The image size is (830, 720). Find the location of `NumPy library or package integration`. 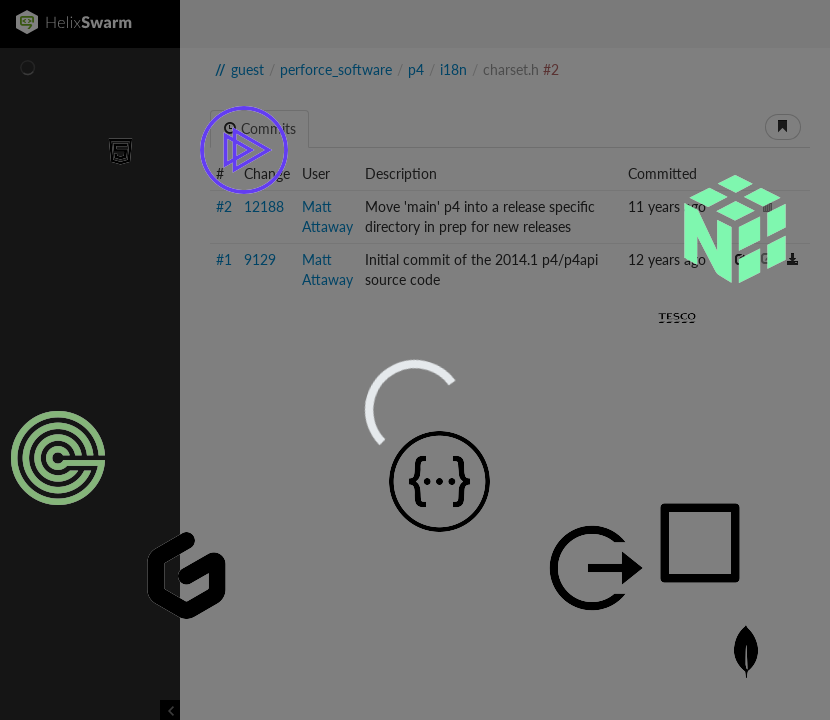

NumPy library or package integration is located at coordinates (735, 229).